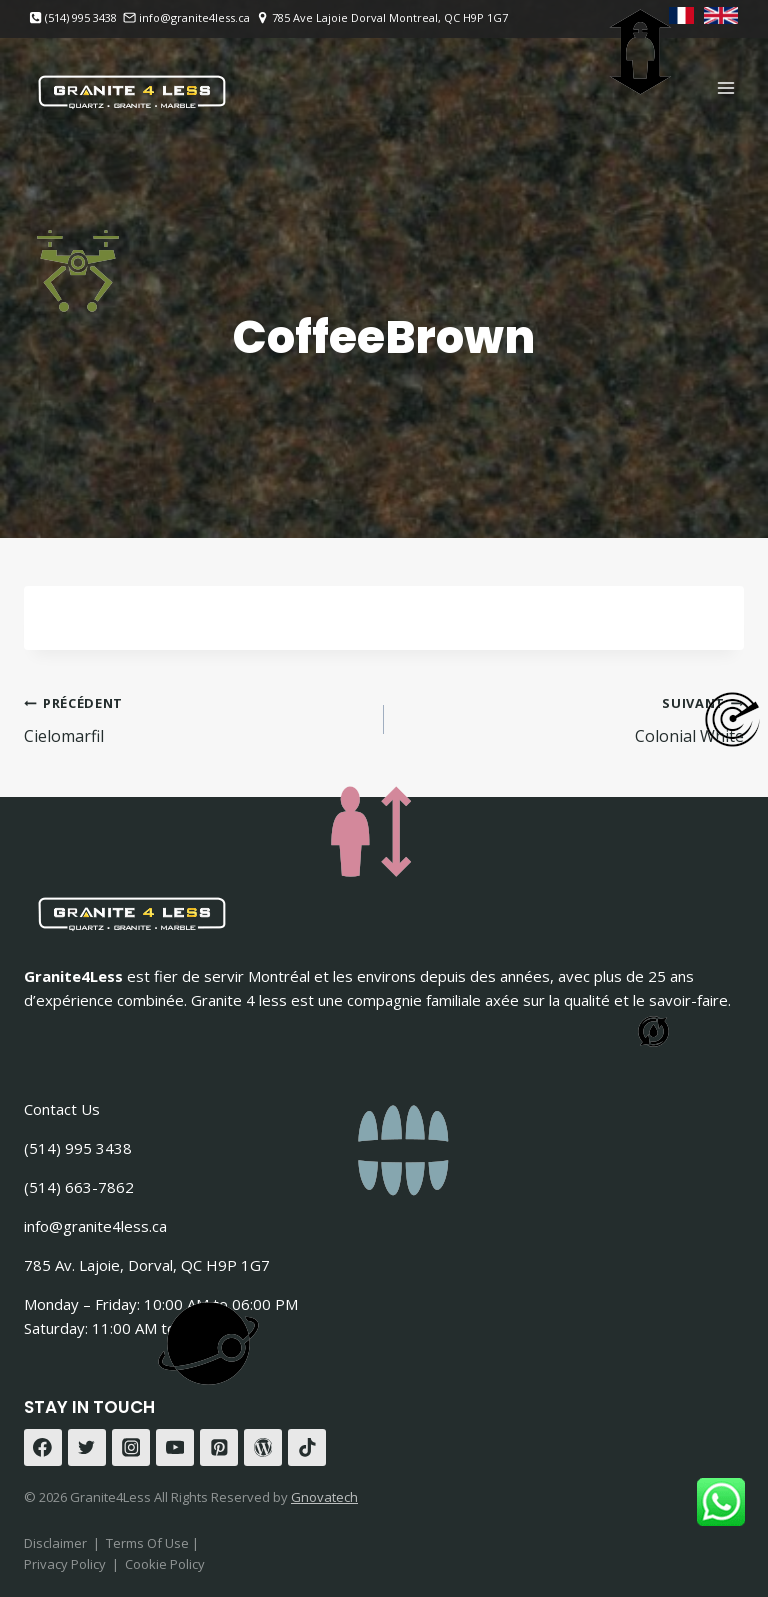  Describe the element at coordinates (640, 51) in the screenshot. I see `elevator or lift access point` at that location.